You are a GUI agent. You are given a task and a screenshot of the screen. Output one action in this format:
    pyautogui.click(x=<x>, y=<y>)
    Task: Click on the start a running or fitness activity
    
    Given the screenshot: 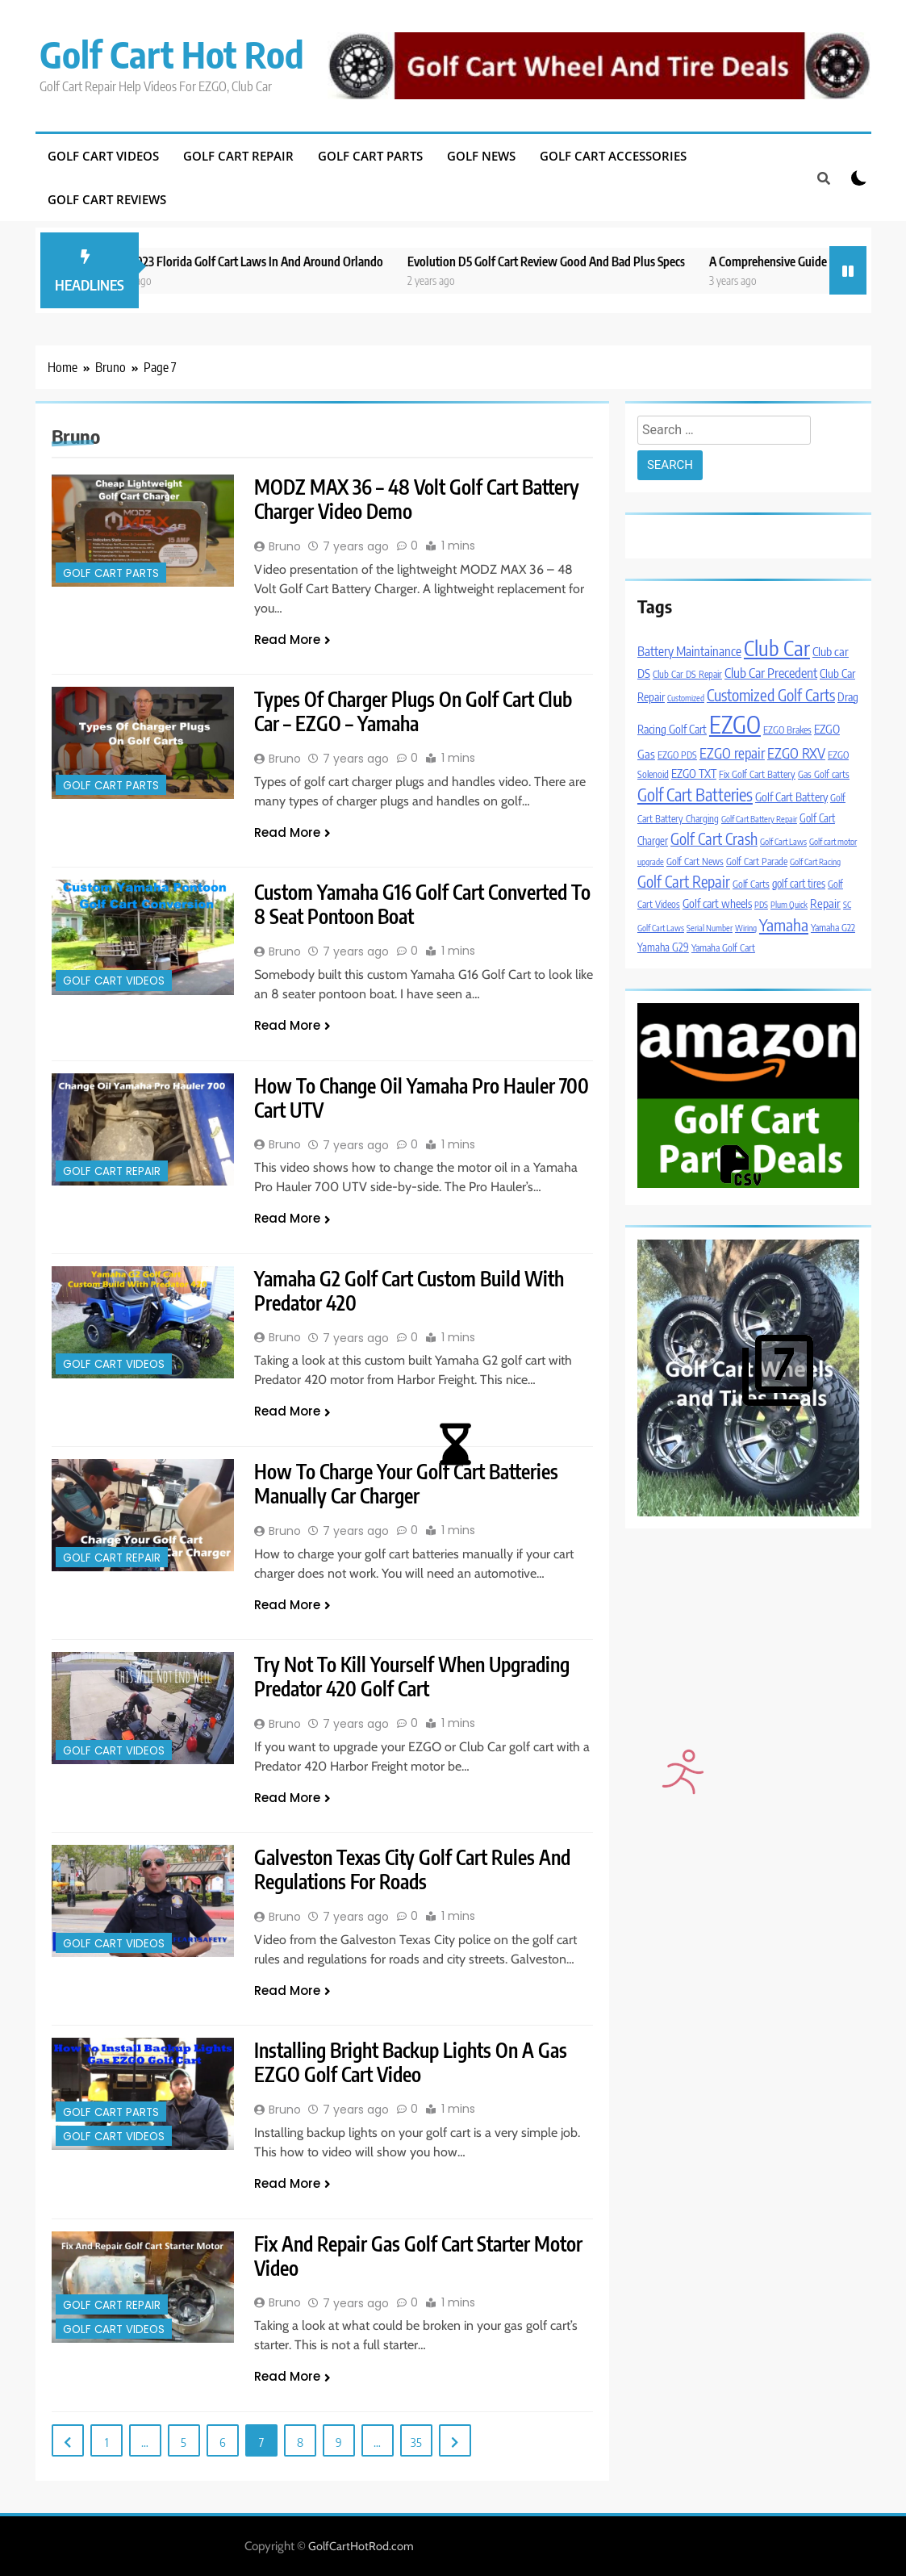 What is the action you would take?
    pyautogui.click(x=683, y=1771)
    